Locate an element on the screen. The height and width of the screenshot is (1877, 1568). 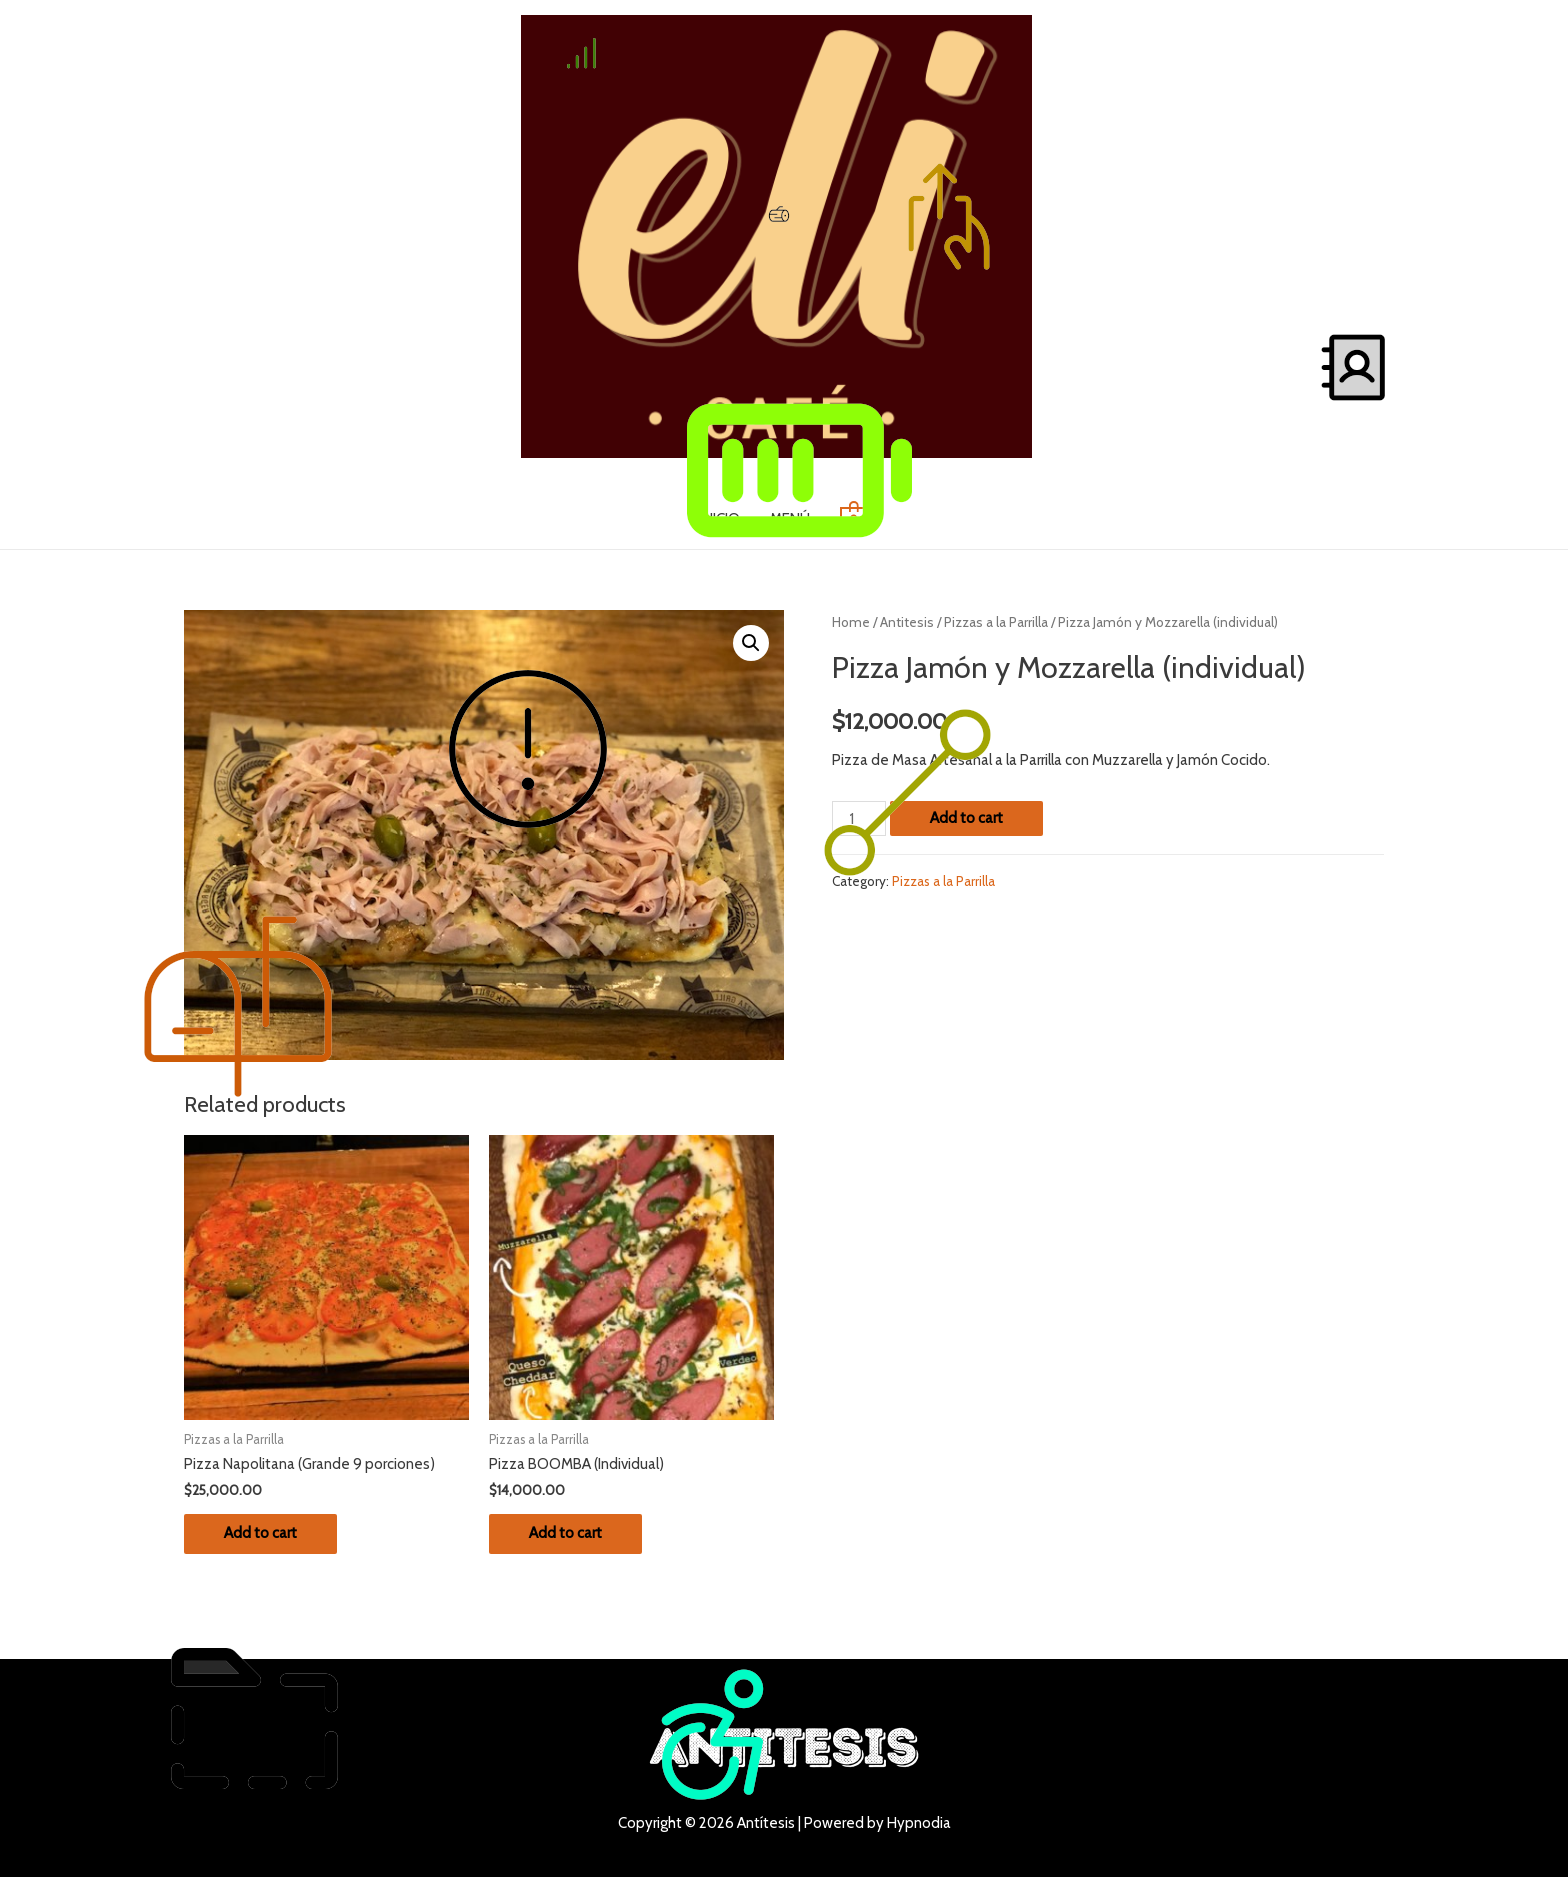
view activity log or history is located at coordinates (779, 215).